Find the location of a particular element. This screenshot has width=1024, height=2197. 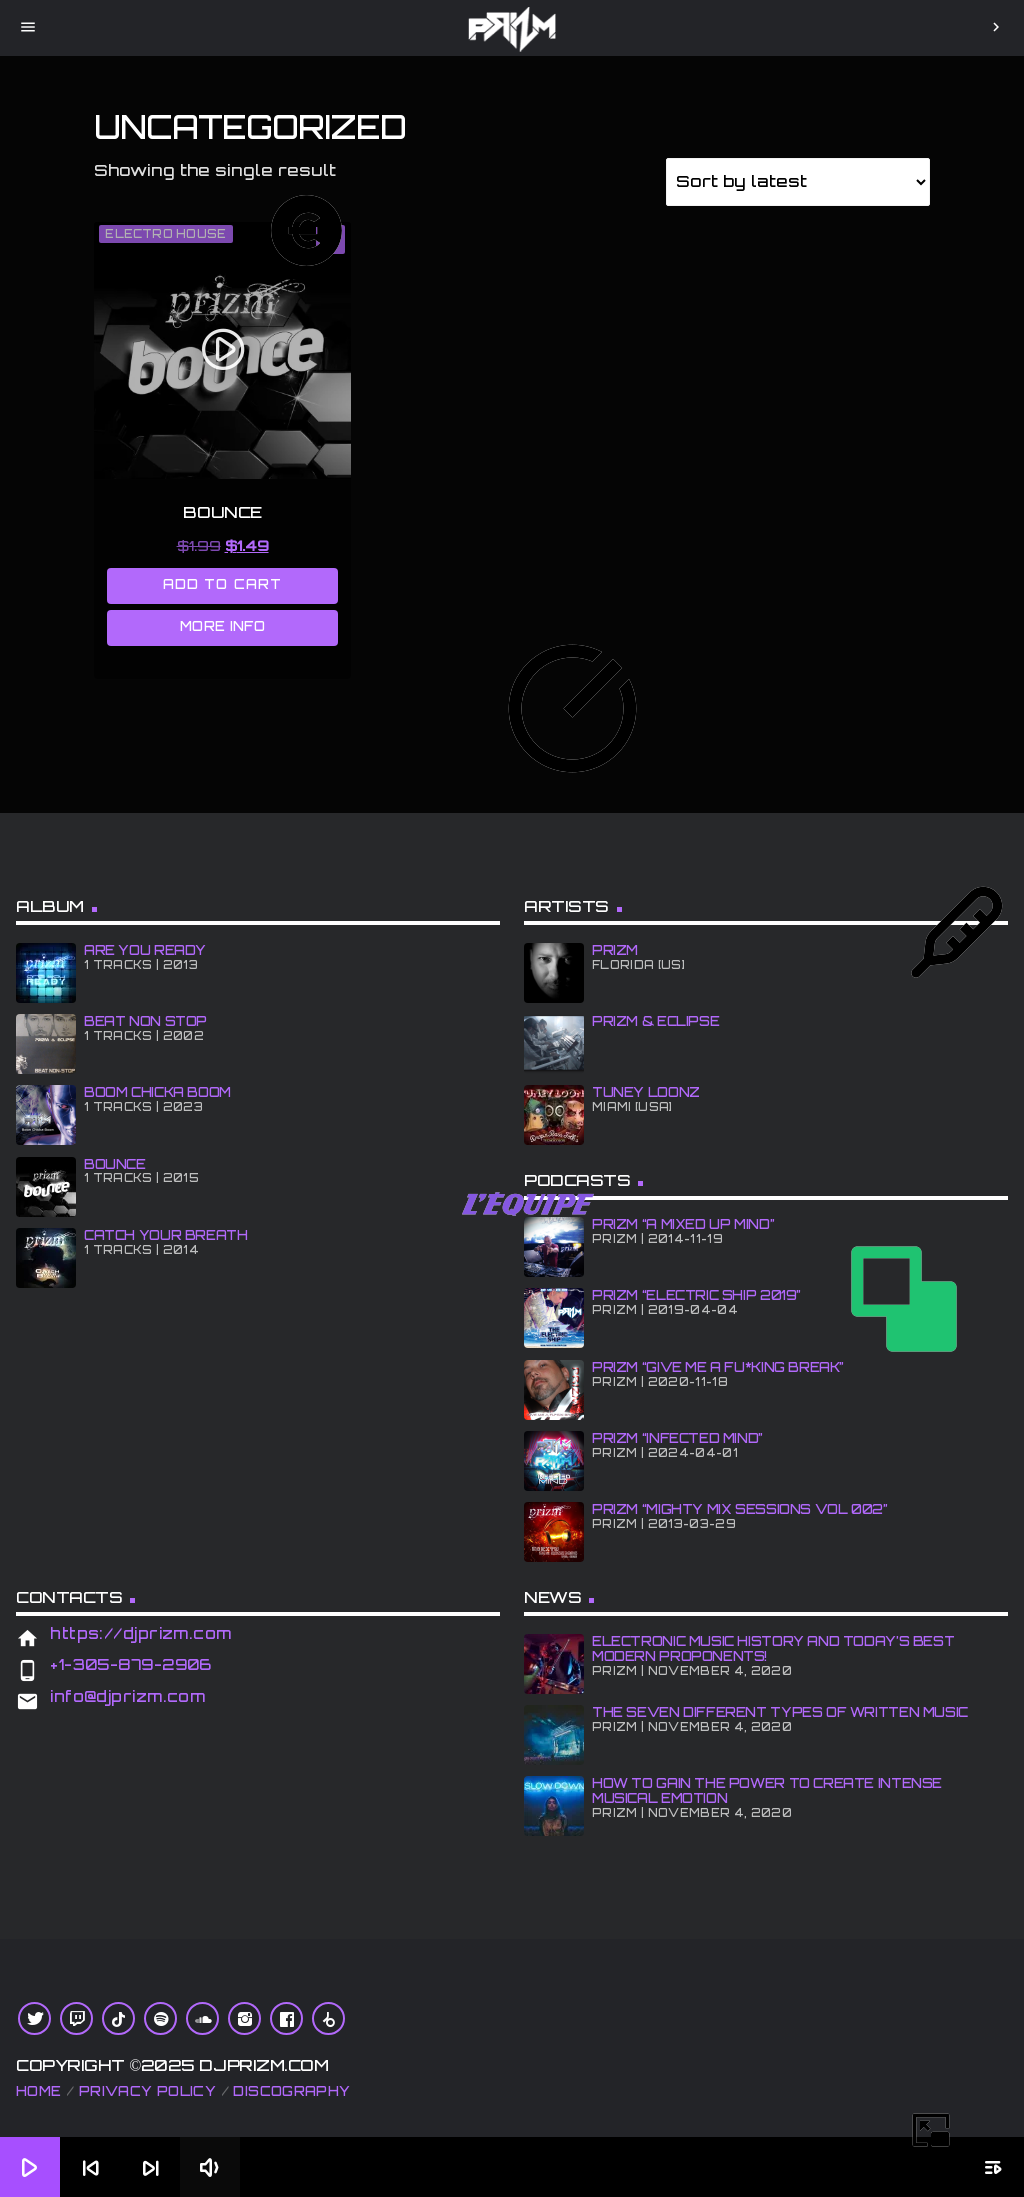

link to L'Équipe sports news website is located at coordinates (528, 1204).